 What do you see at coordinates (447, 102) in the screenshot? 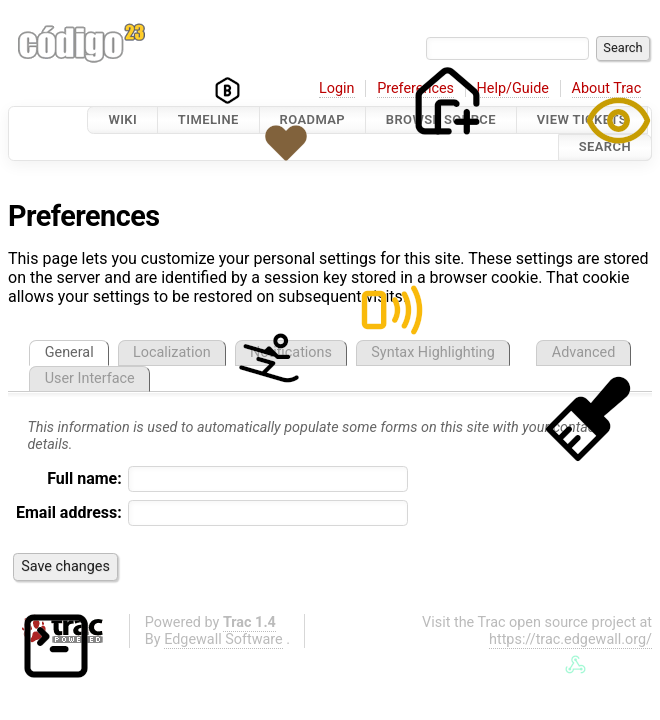
I see `add a new home or property` at bounding box center [447, 102].